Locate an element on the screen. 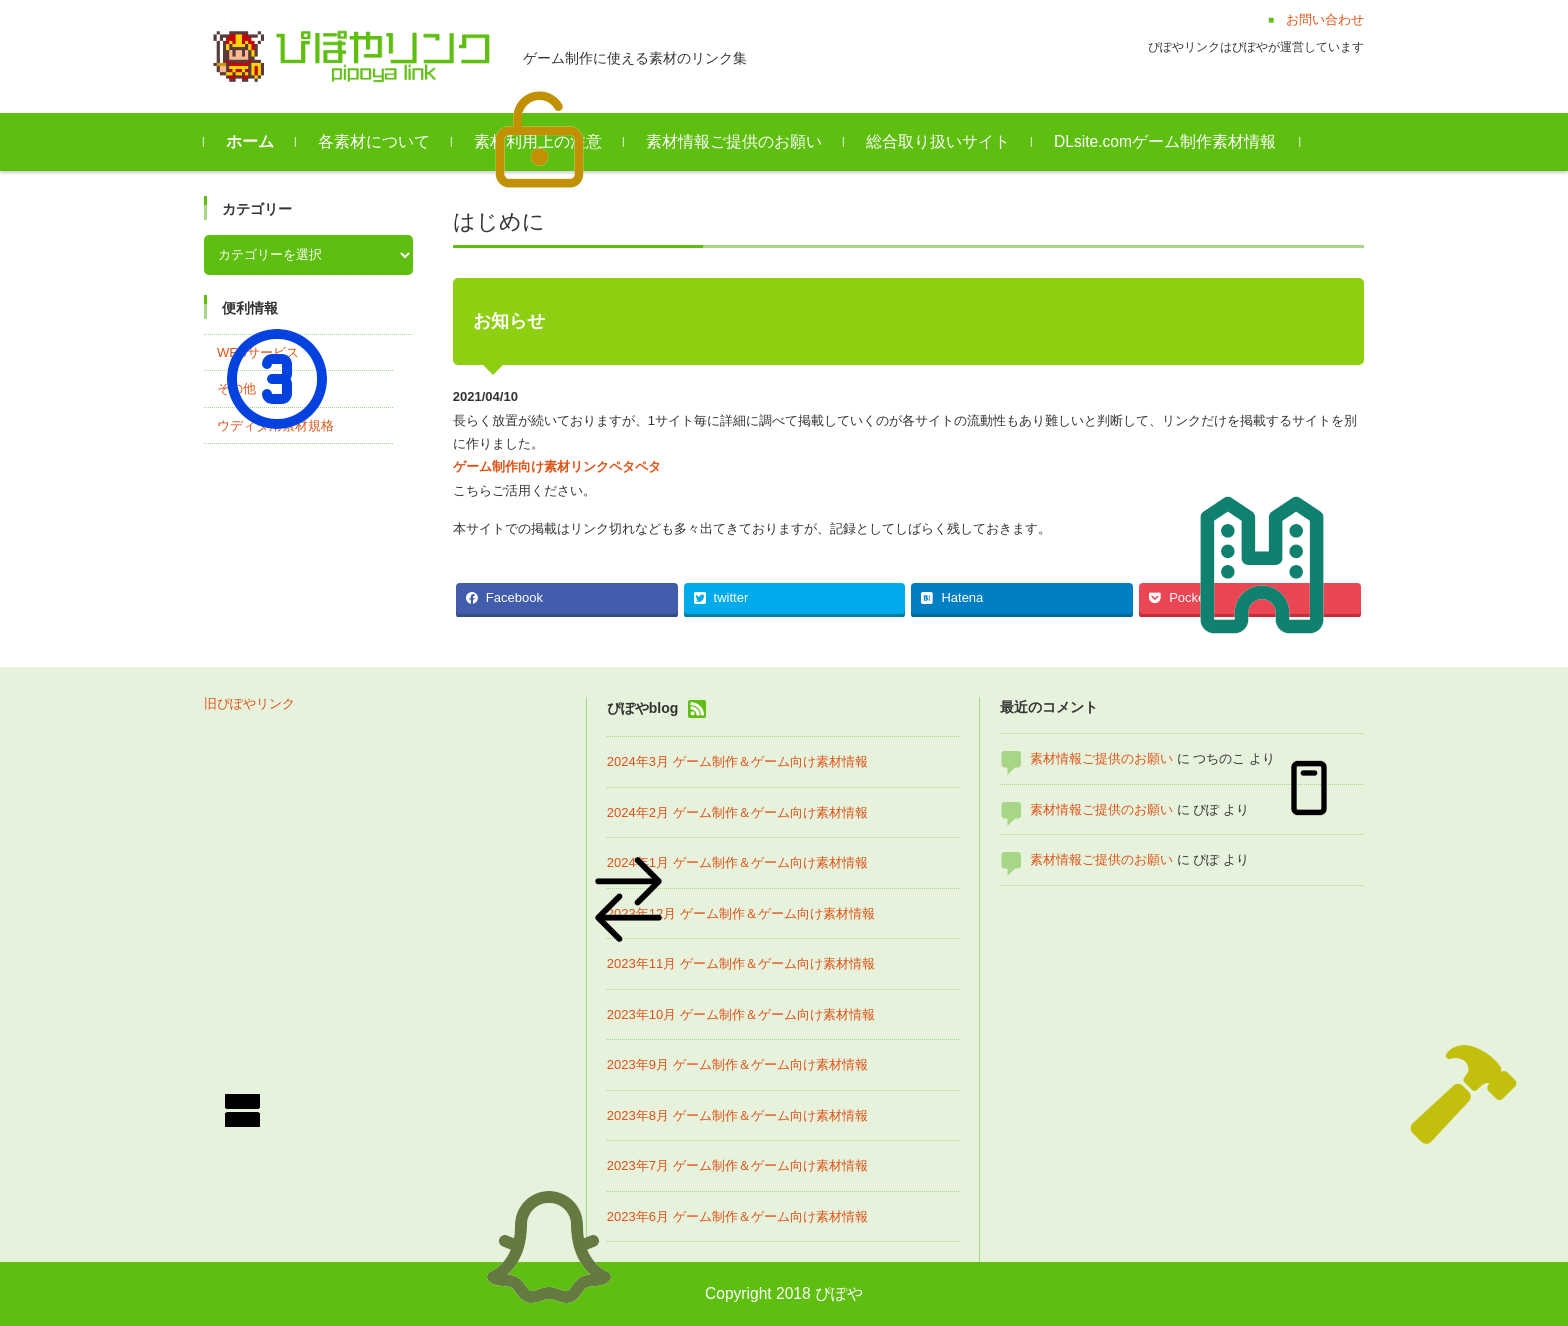 Image resolution: width=1568 pixels, height=1326 pixels. access fortress or castle-related content is located at coordinates (1262, 565).